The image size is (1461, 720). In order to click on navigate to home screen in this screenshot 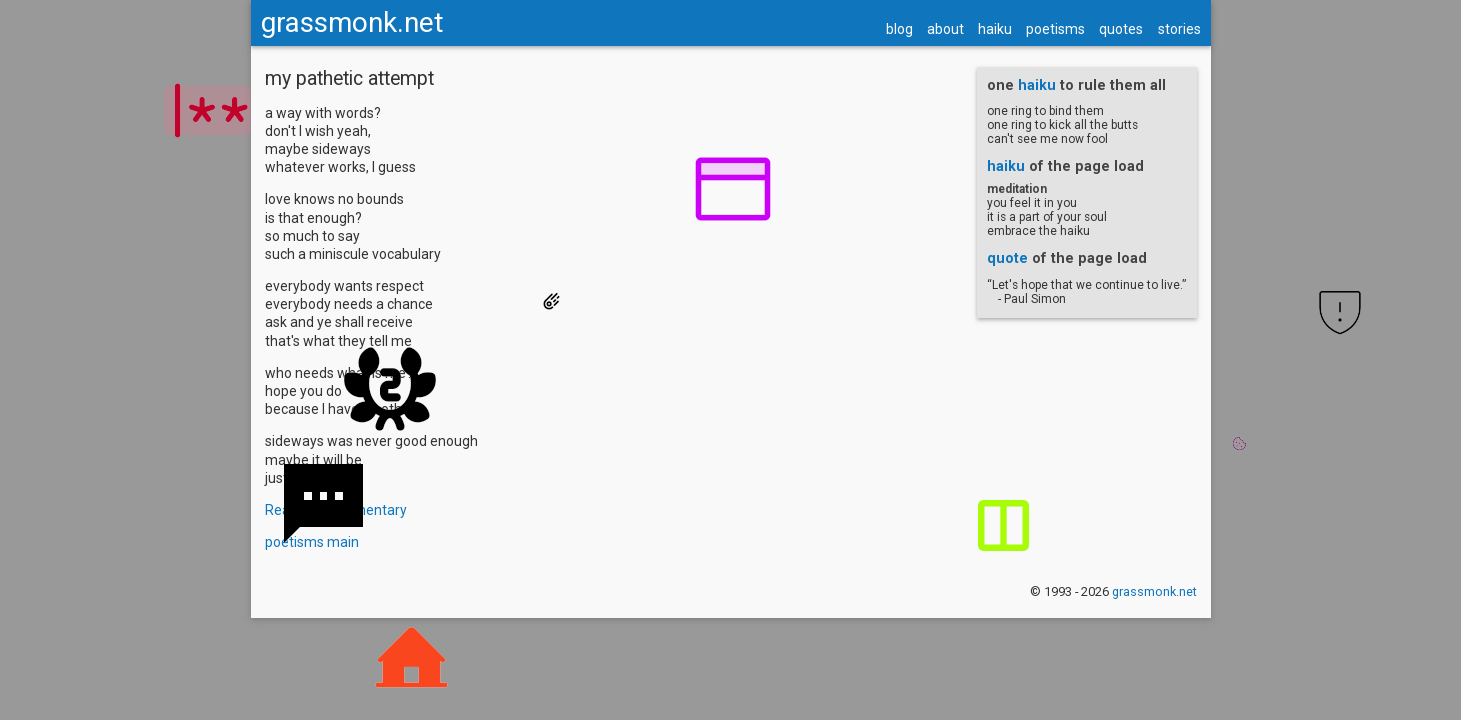, I will do `click(411, 658)`.